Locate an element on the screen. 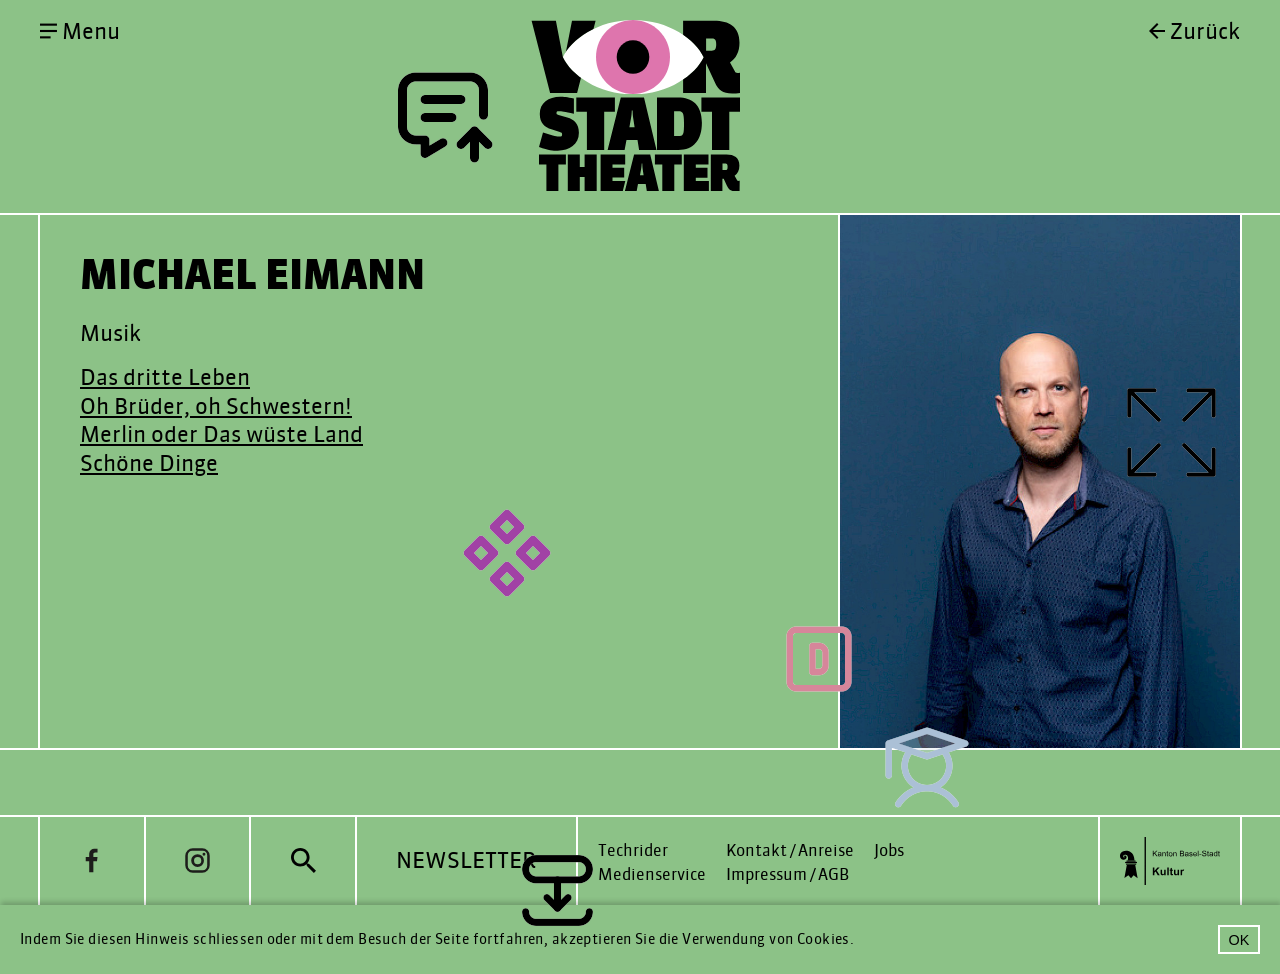 The height and width of the screenshot is (974, 1280). view student profile or account is located at coordinates (927, 769).